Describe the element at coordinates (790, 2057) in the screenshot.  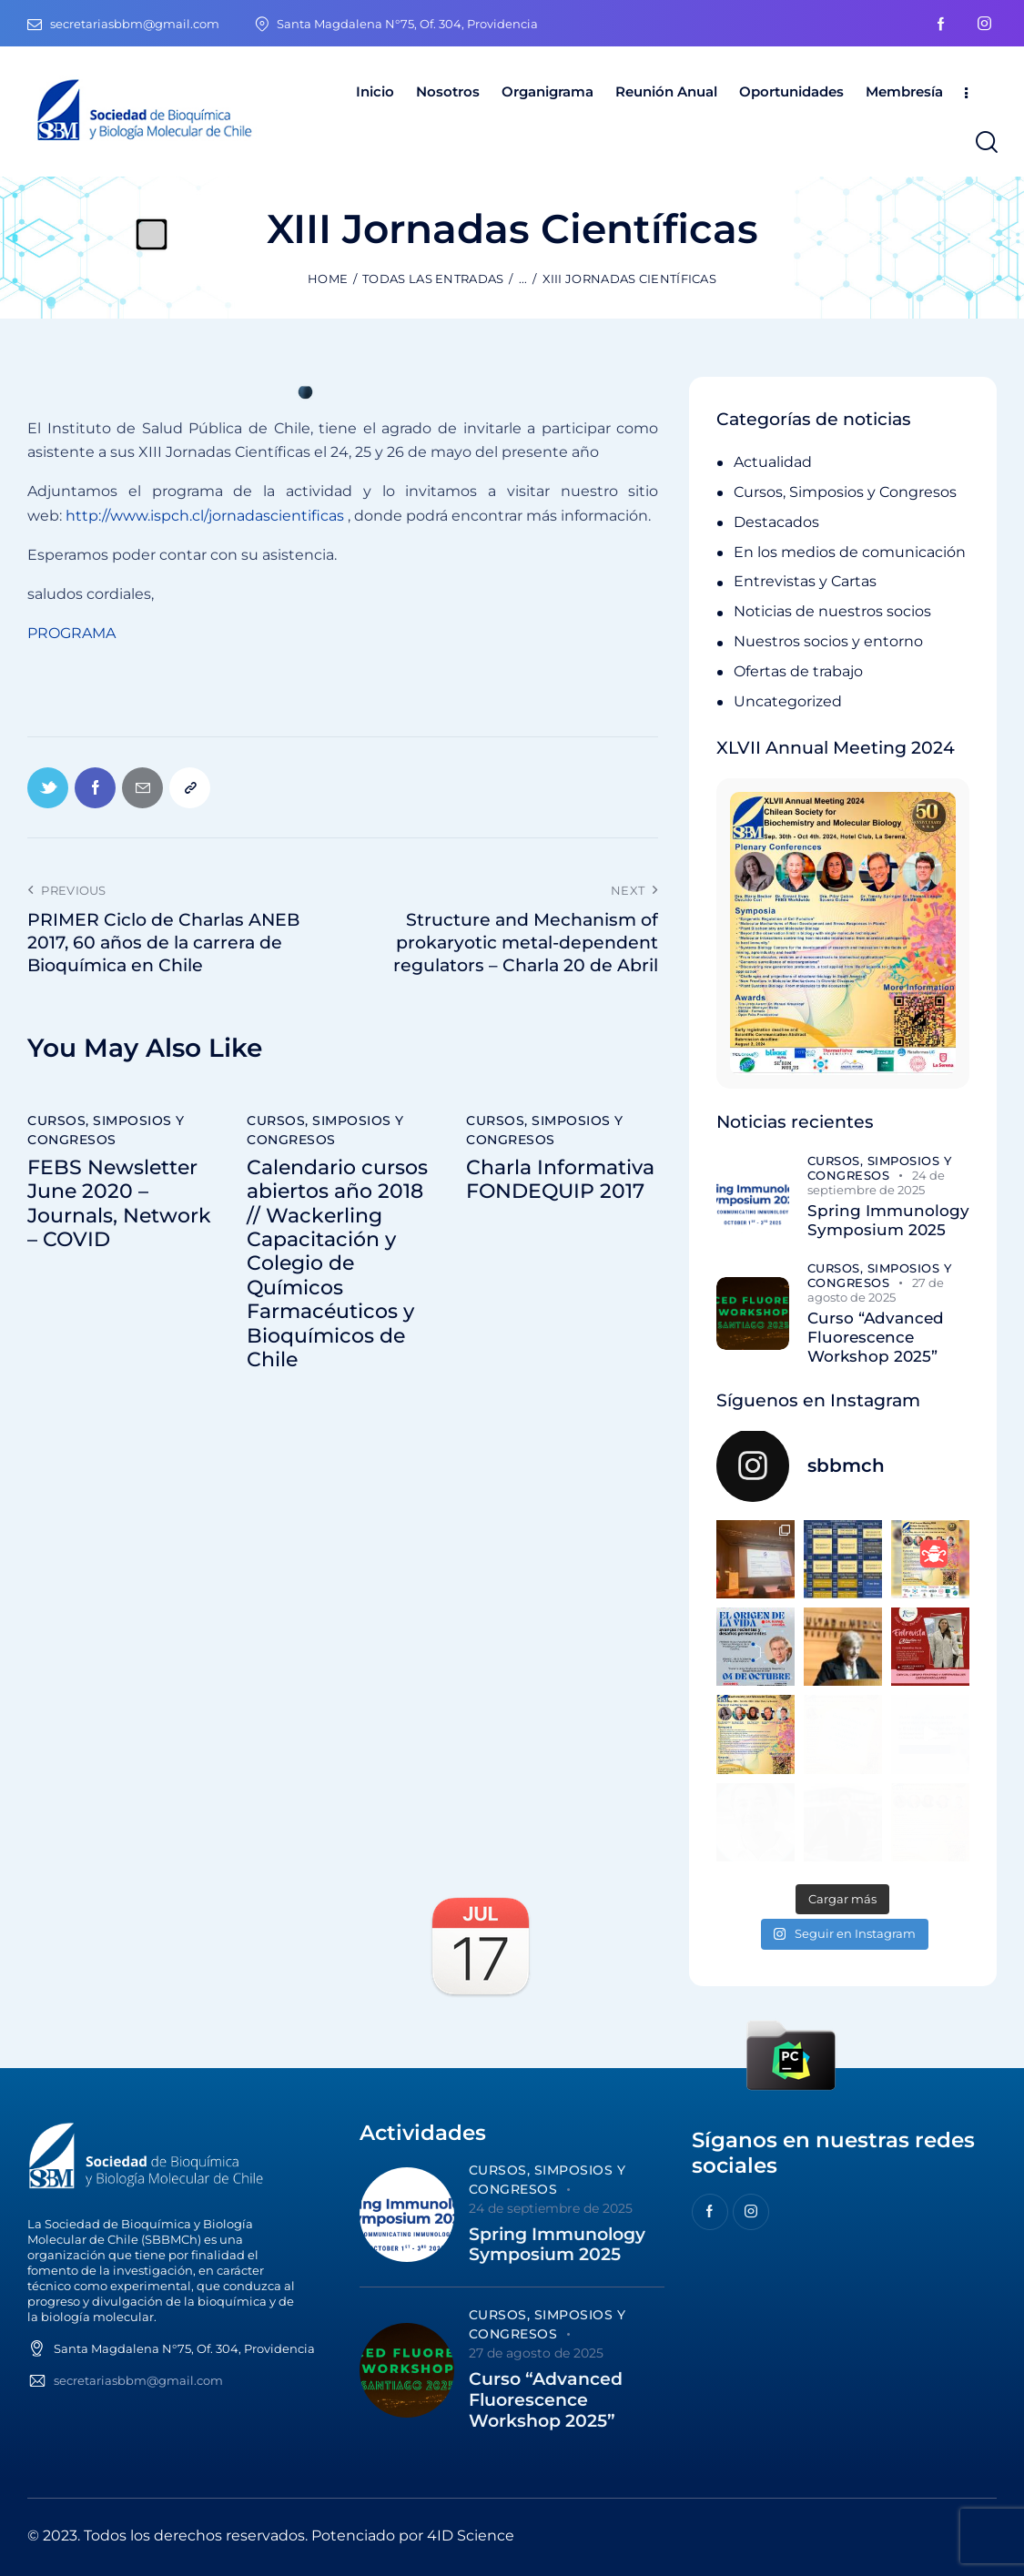
I see `open pycharm project folder` at that location.